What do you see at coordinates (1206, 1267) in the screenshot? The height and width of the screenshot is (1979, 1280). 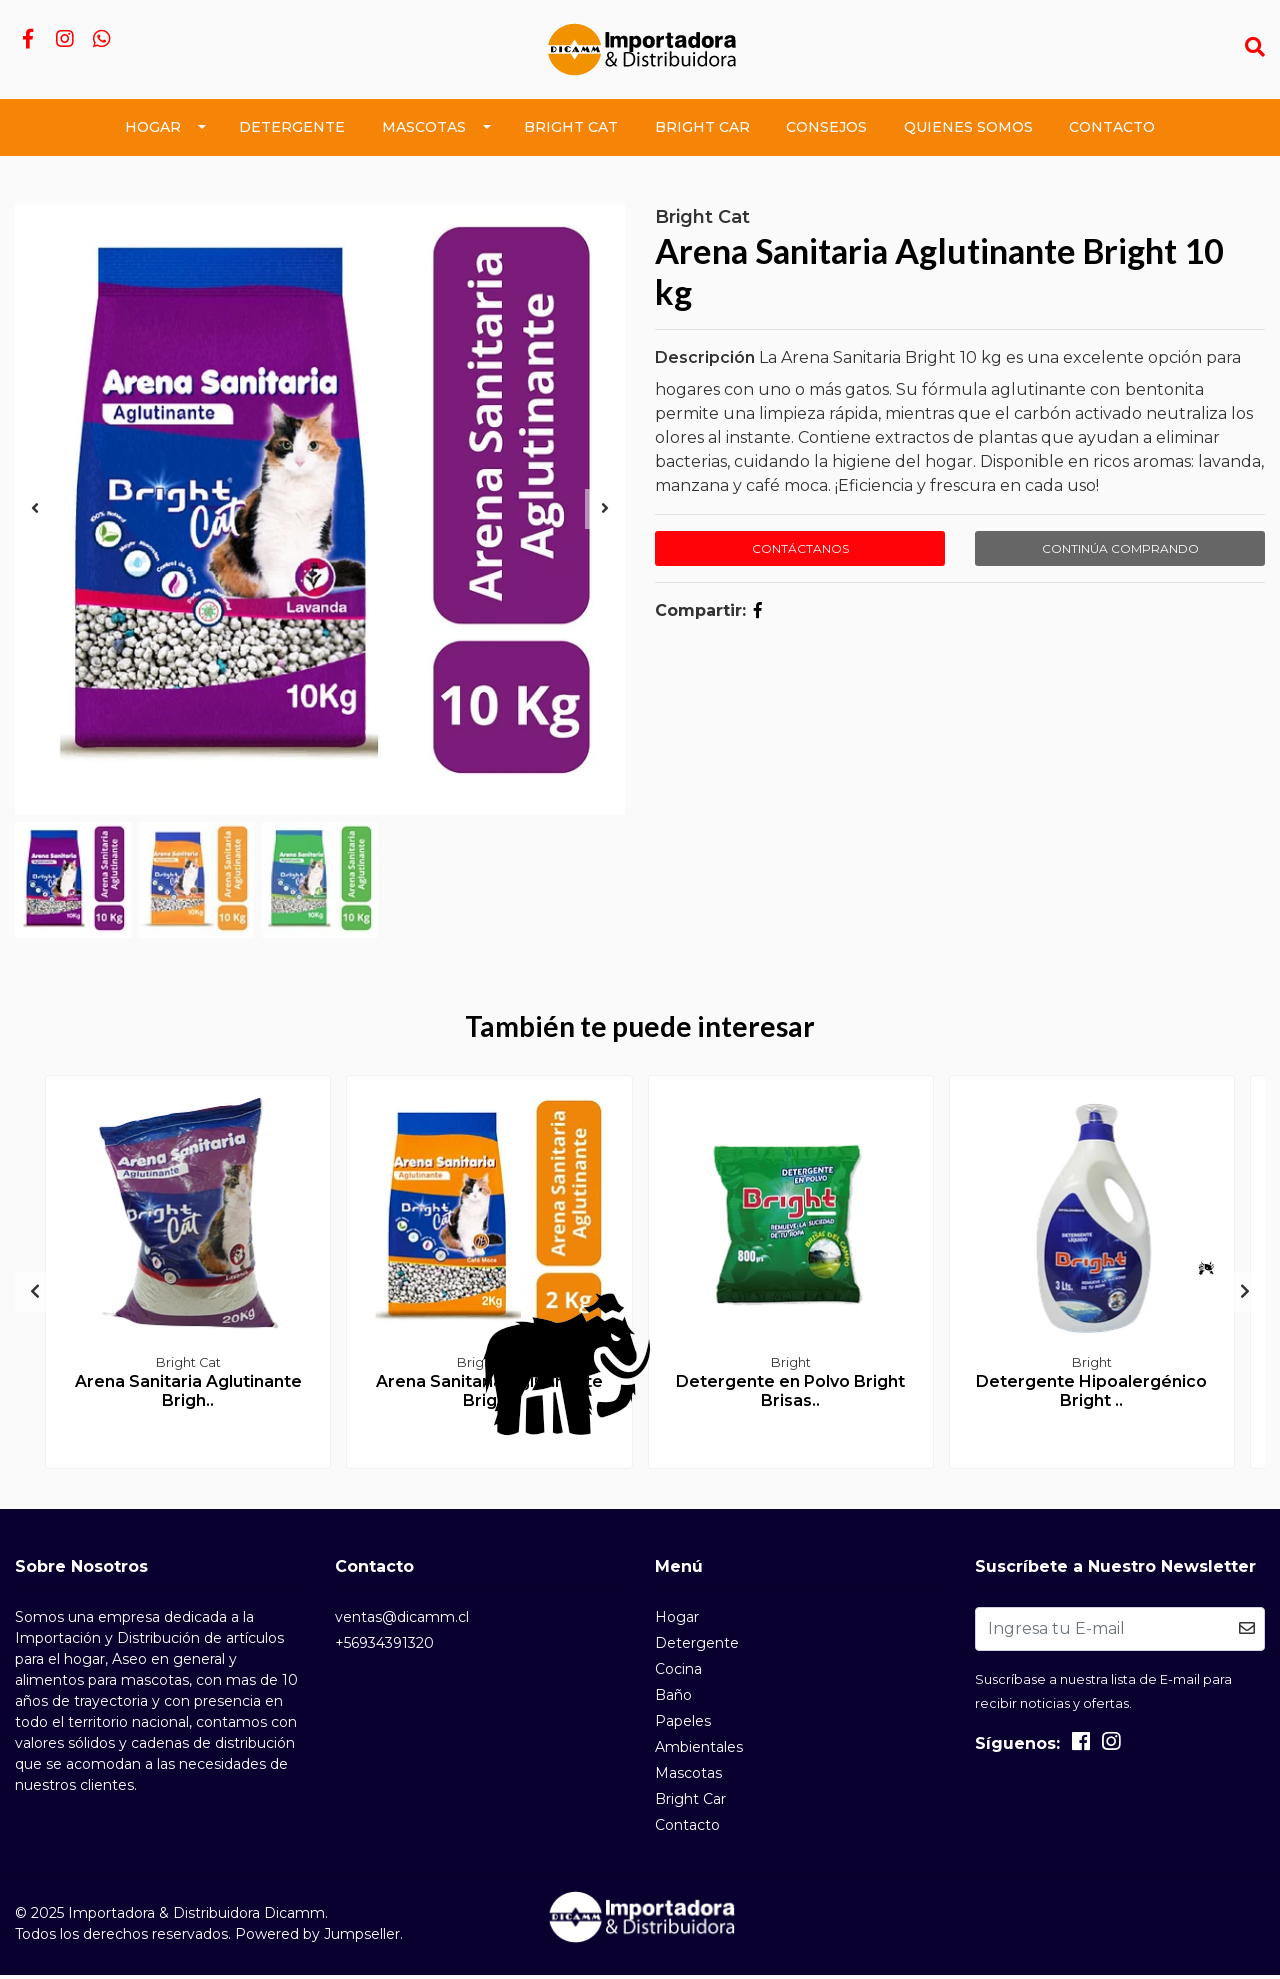 I see `axolotl character or mascot icon` at bounding box center [1206, 1267].